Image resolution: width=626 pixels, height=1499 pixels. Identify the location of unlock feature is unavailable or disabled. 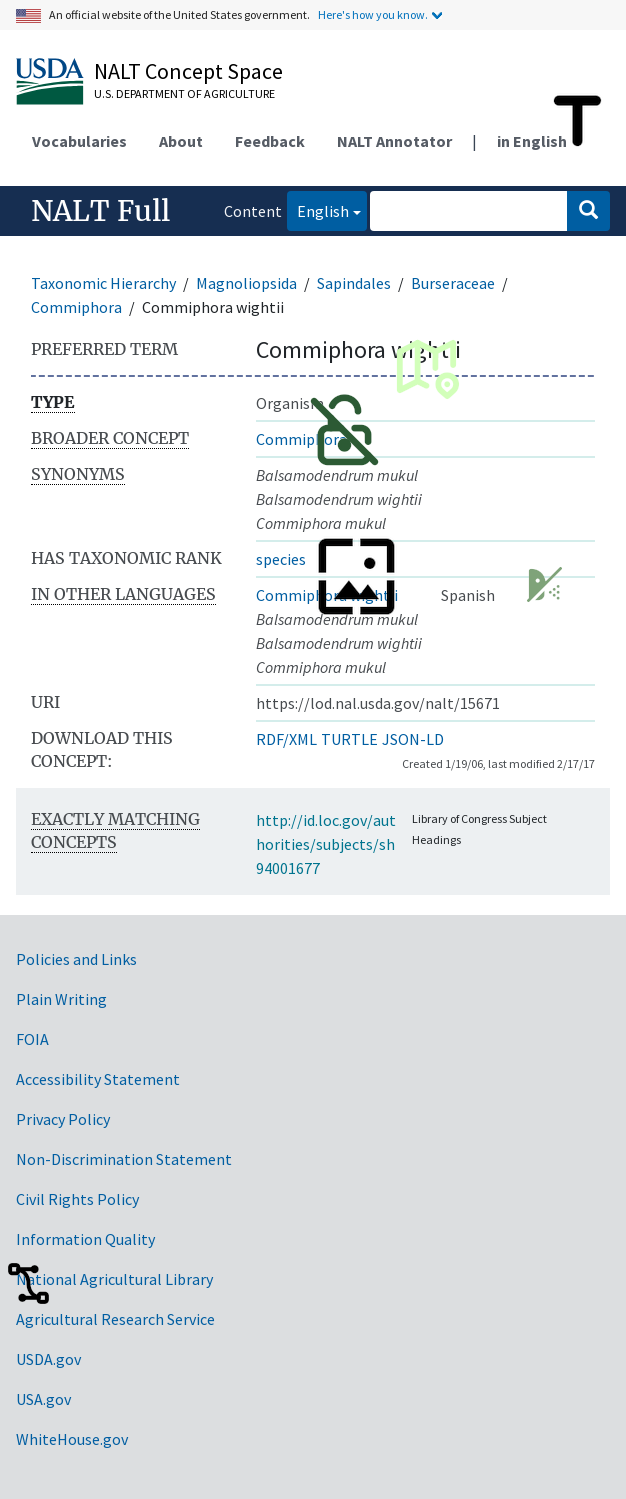
(344, 431).